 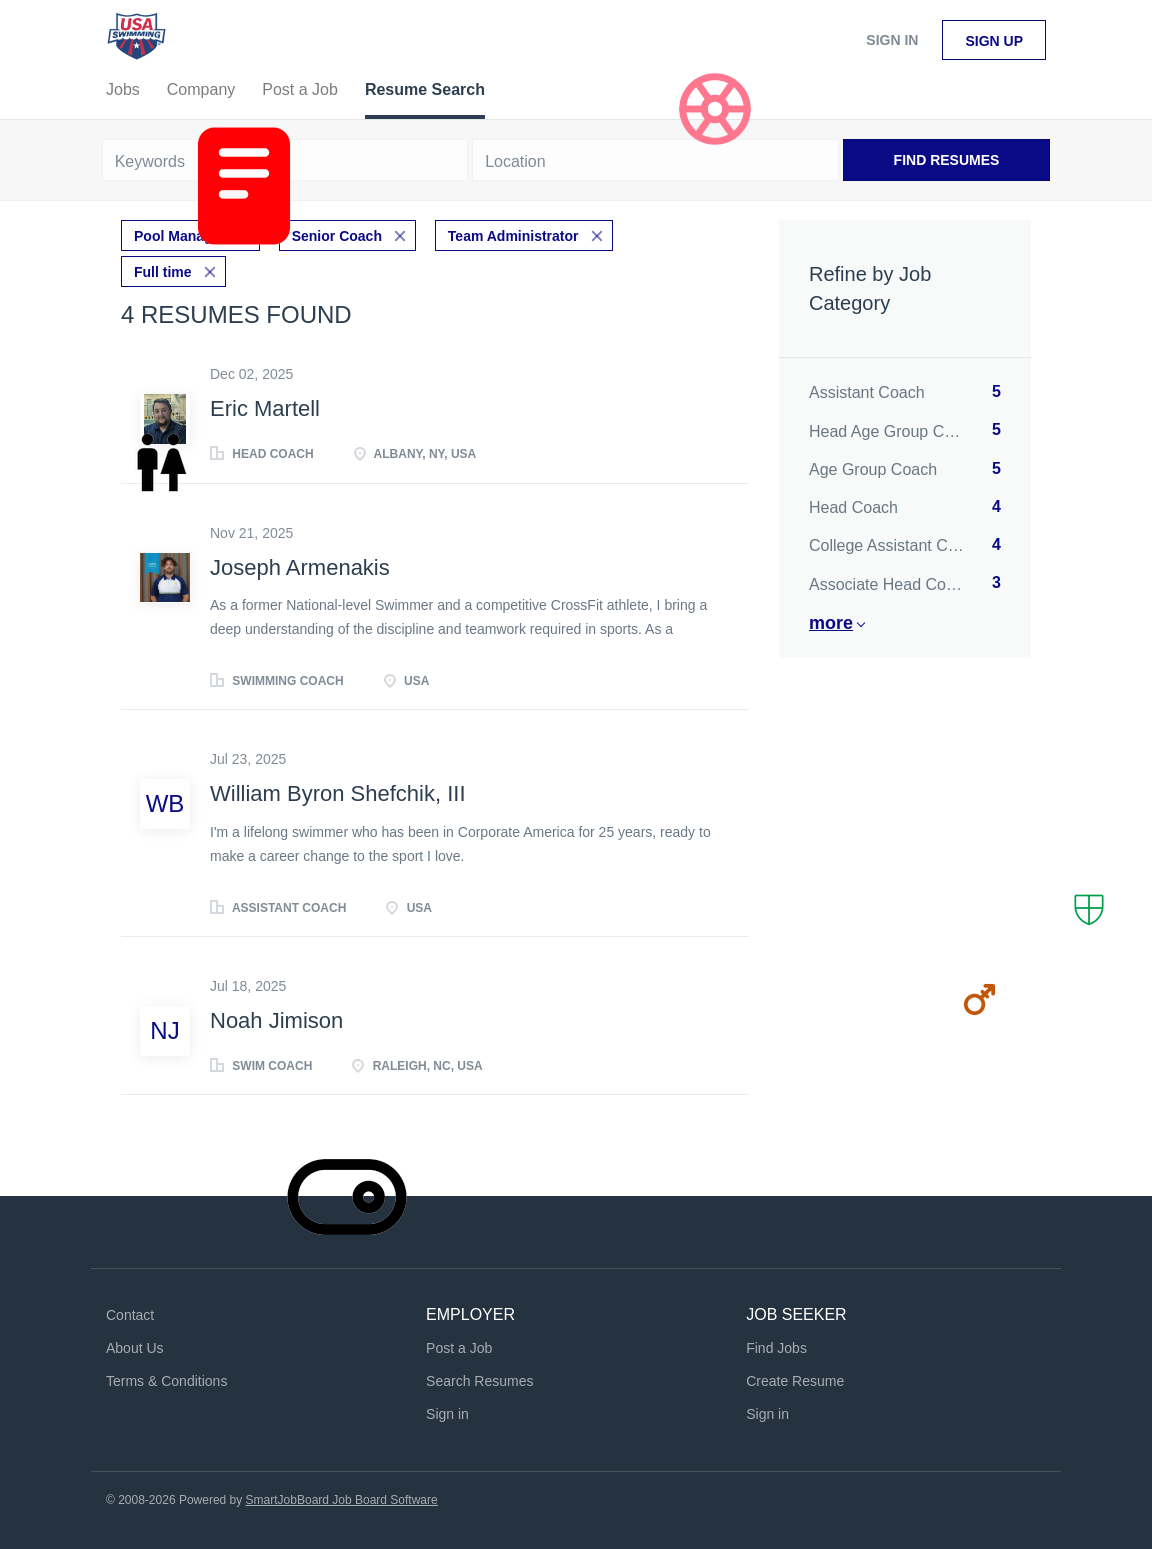 What do you see at coordinates (347, 1197) in the screenshot?
I see `toggle switch in the on position` at bounding box center [347, 1197].